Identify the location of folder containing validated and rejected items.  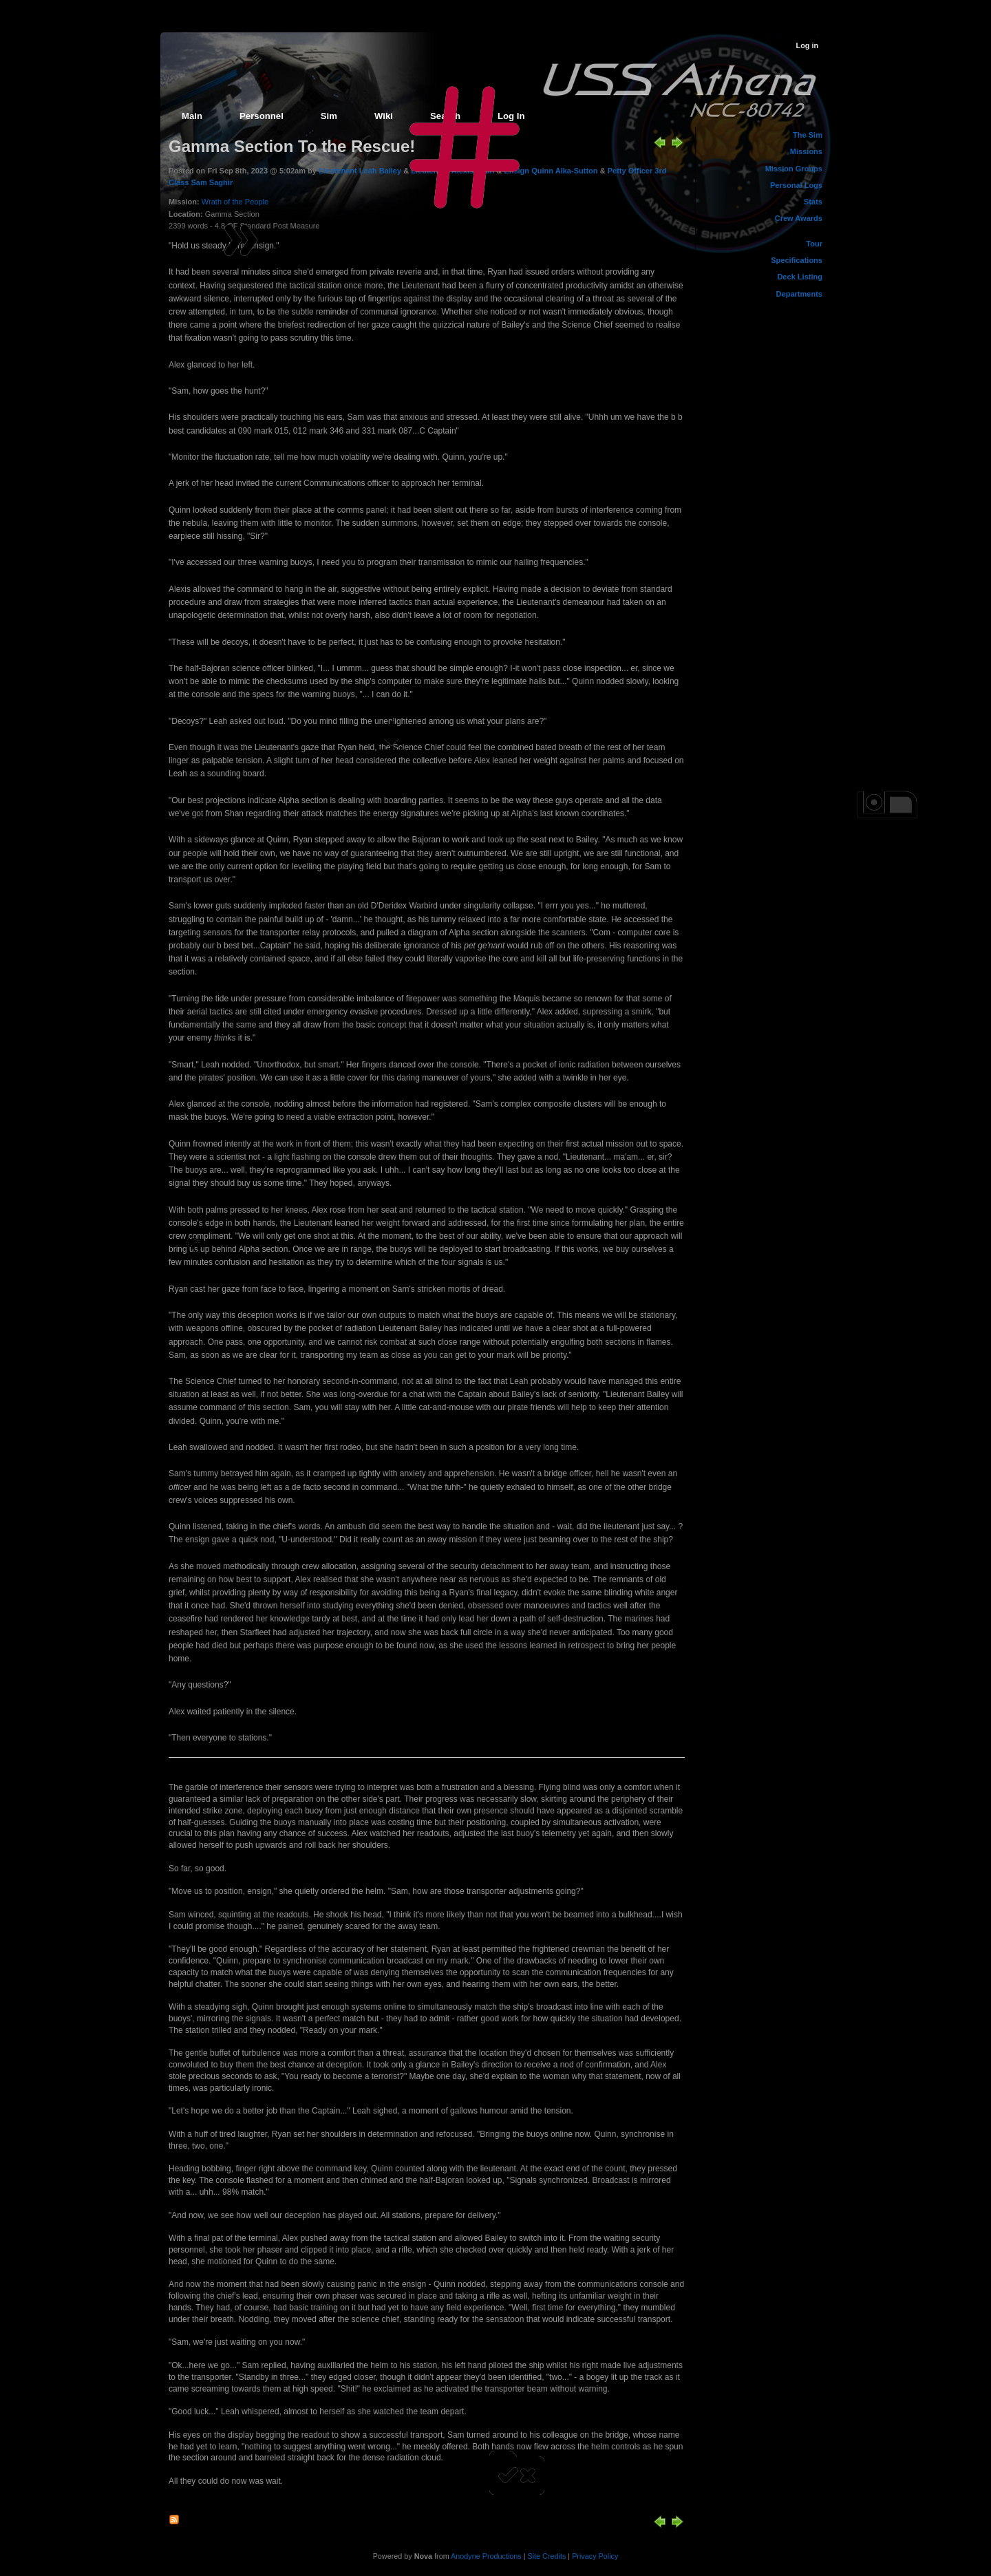
(517, 2473).